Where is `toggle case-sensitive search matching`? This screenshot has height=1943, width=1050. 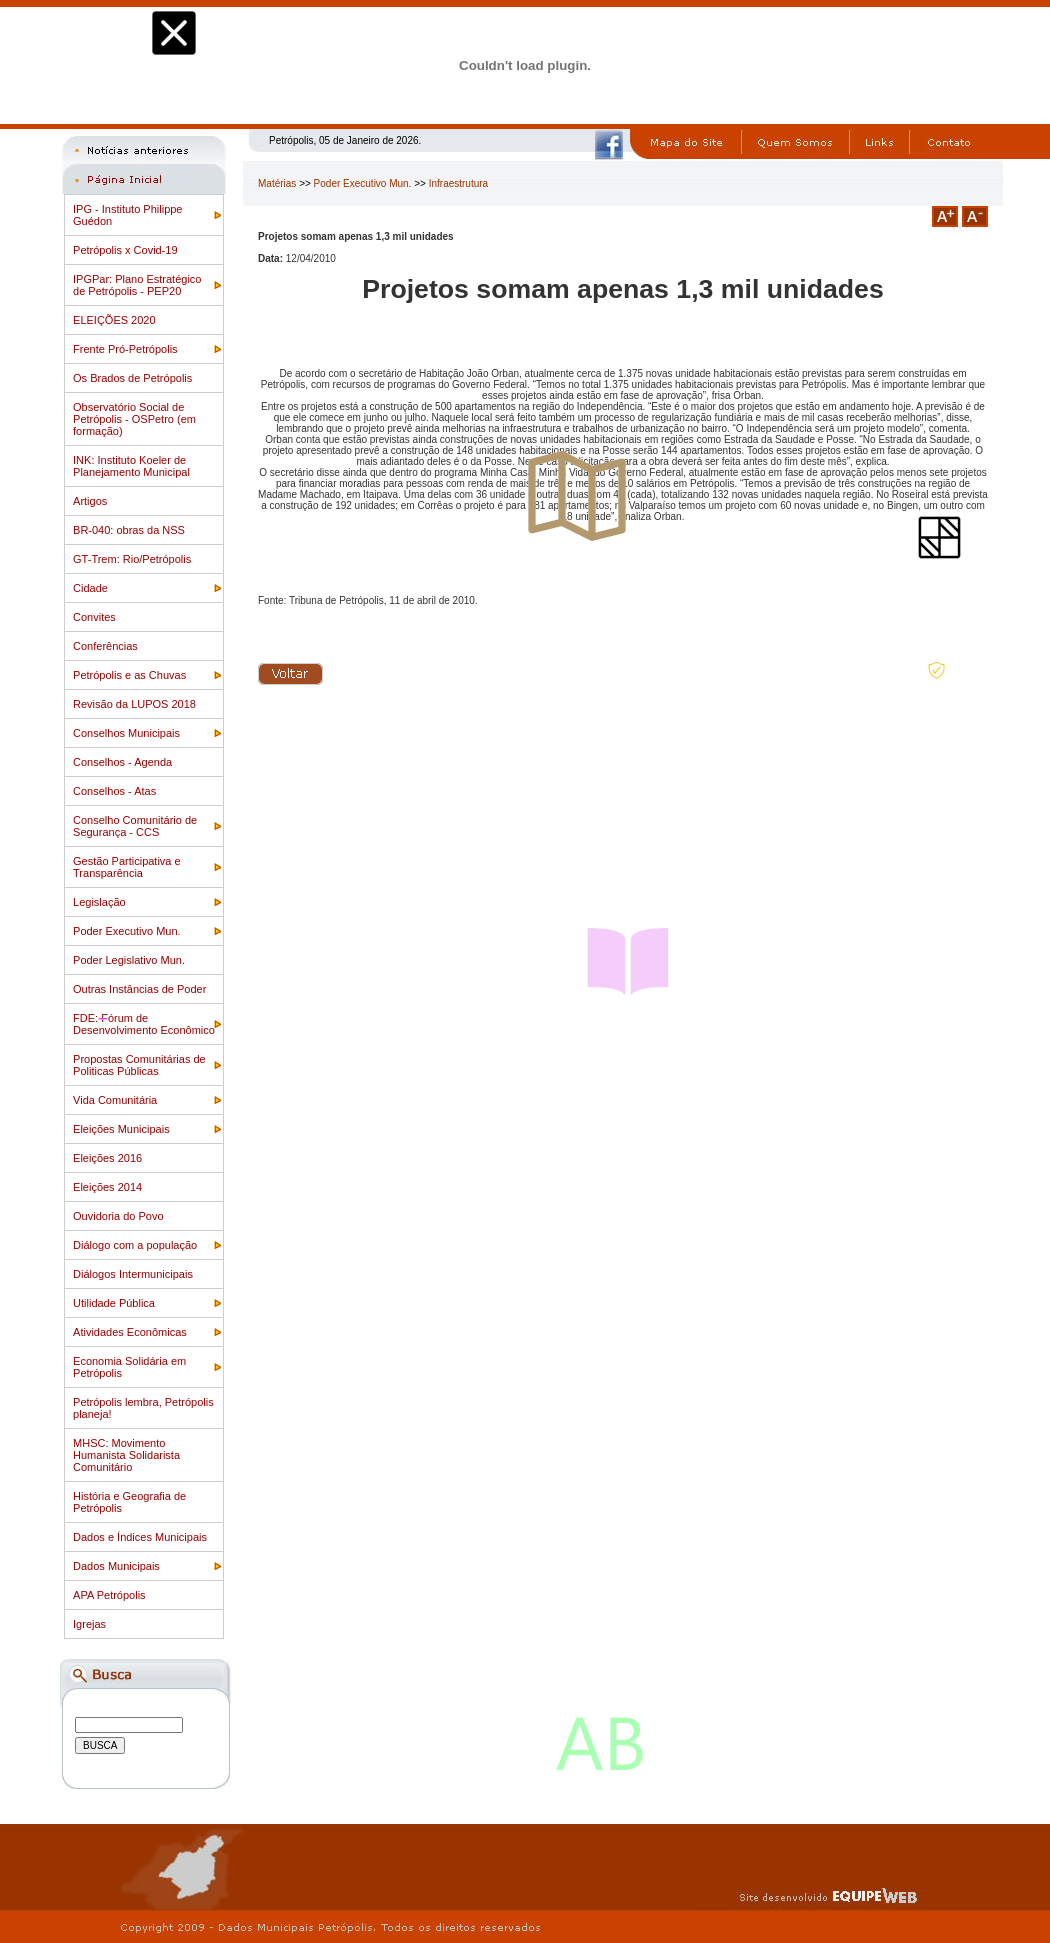
toggle case-sensitive search matching is located at coordinates (599, 1749).